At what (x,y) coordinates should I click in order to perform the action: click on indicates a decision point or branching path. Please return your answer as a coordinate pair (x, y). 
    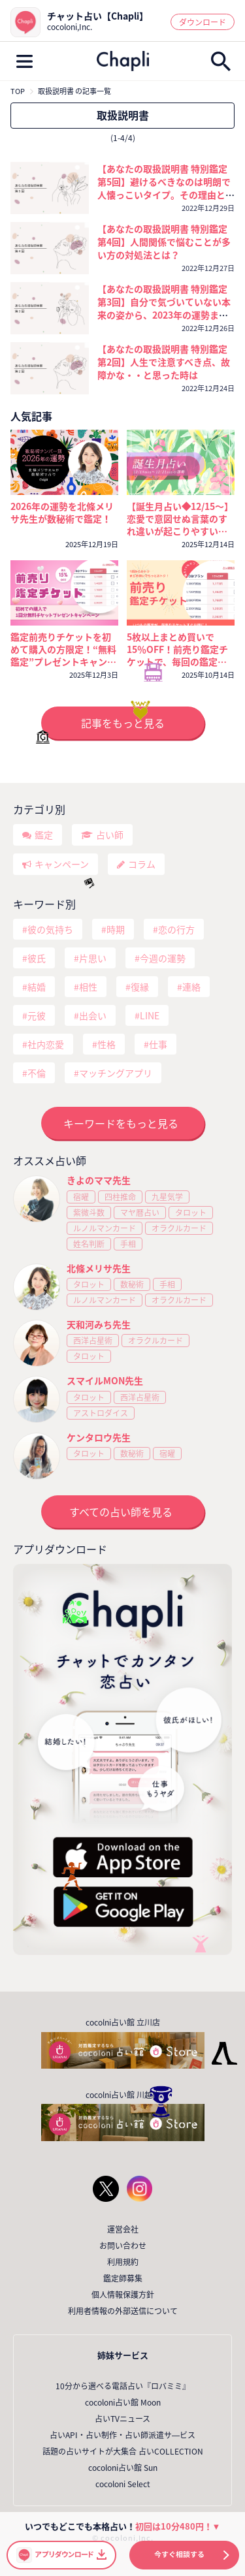
    Looking at the image, I should click on (201, 1944).